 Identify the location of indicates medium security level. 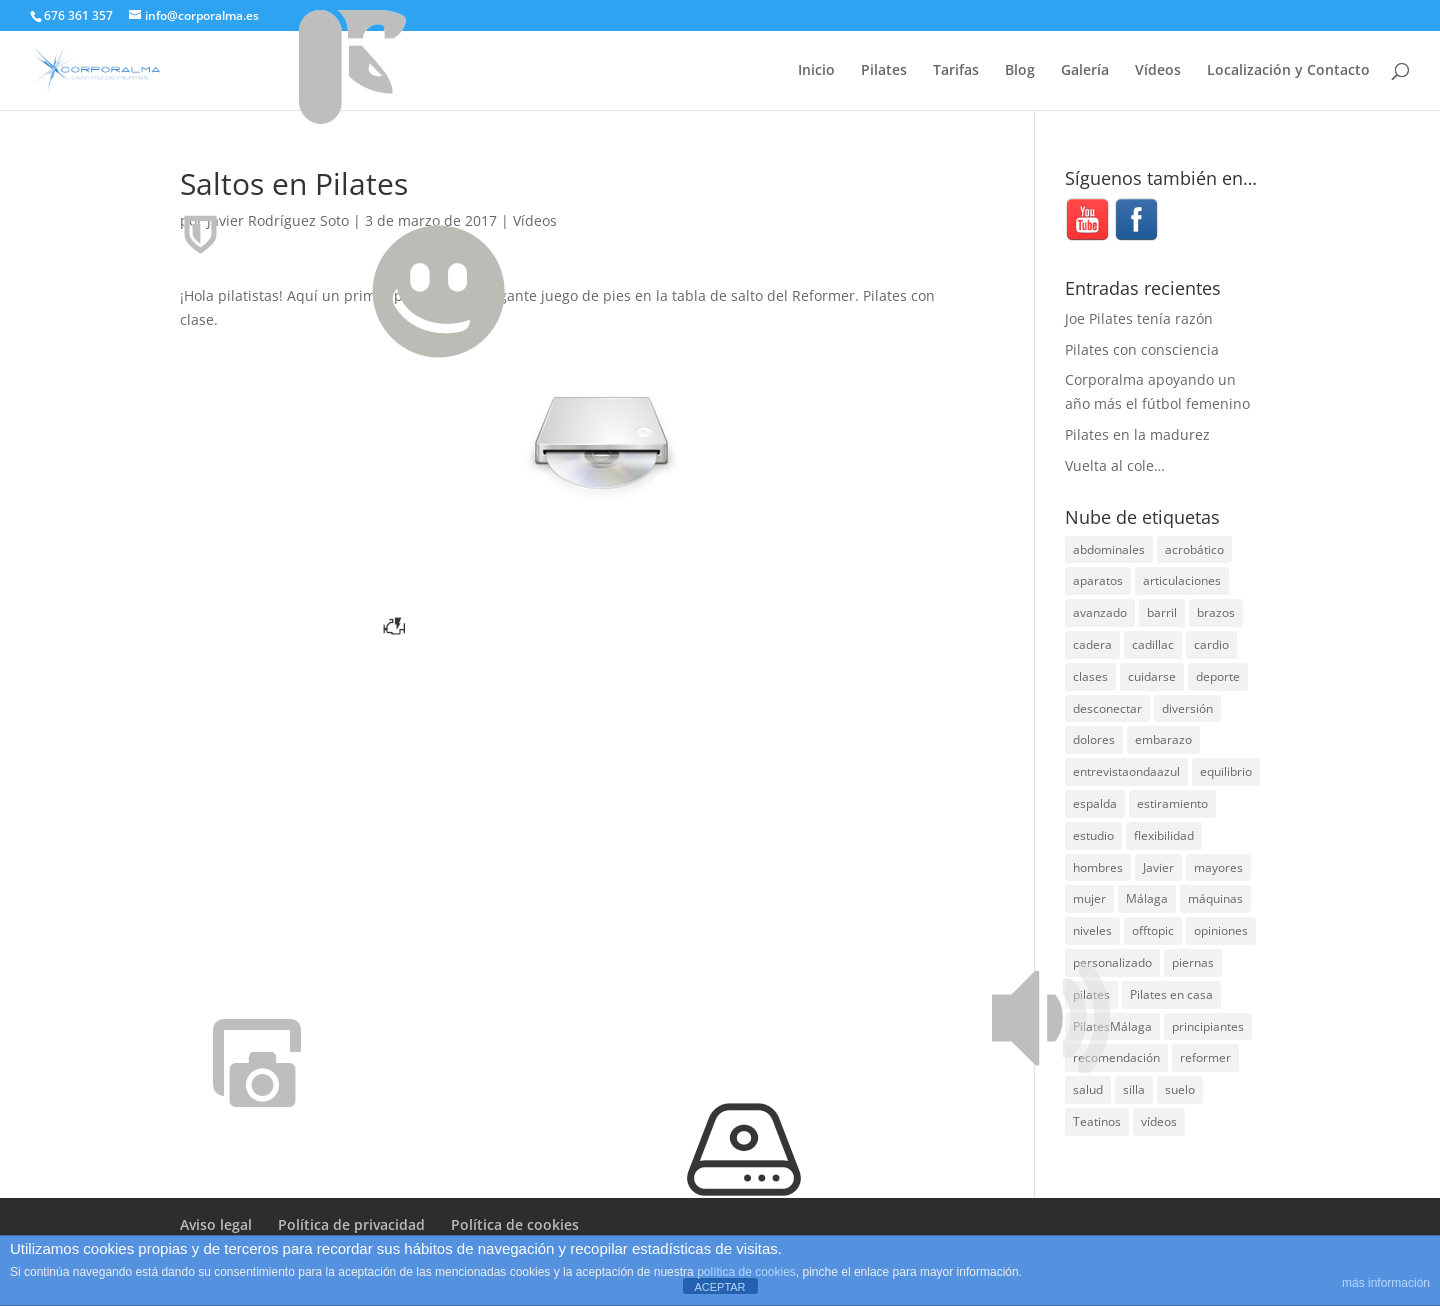
(200, 234).